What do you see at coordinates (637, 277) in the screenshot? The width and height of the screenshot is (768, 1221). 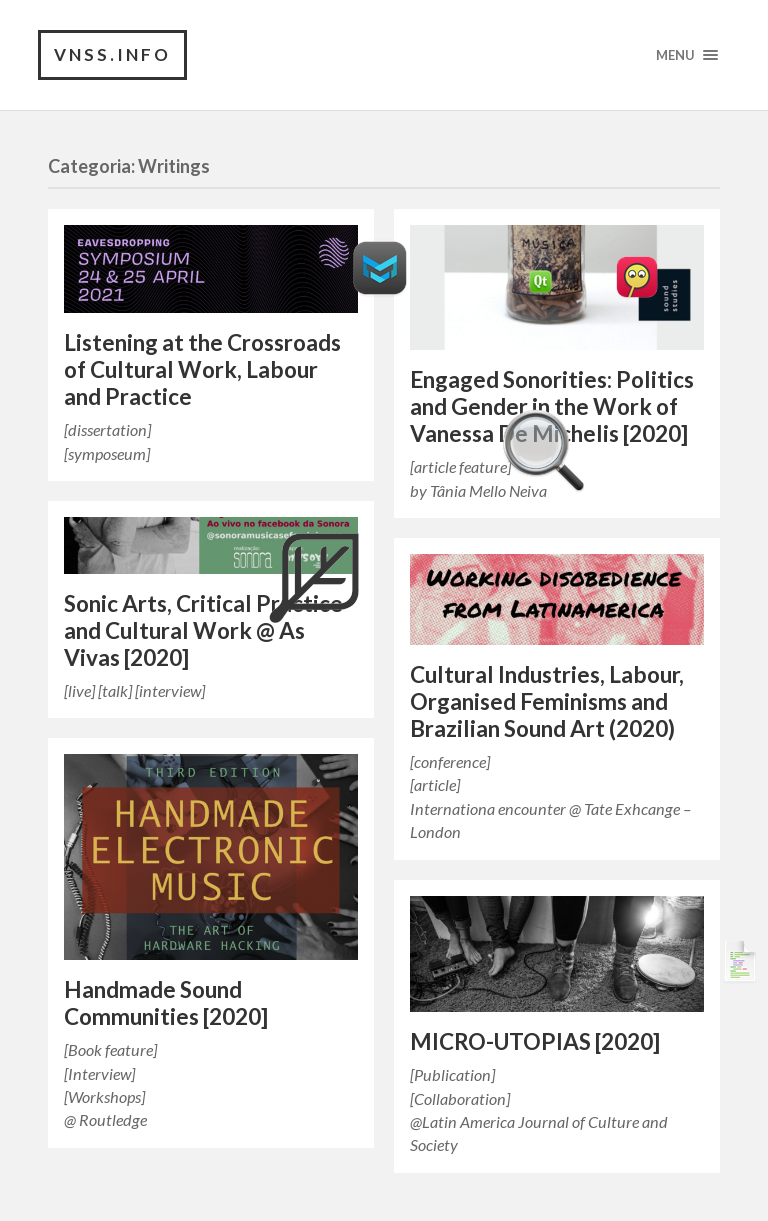 I see `launch i2pd anonymous network router` at bounding box center [637, 277].